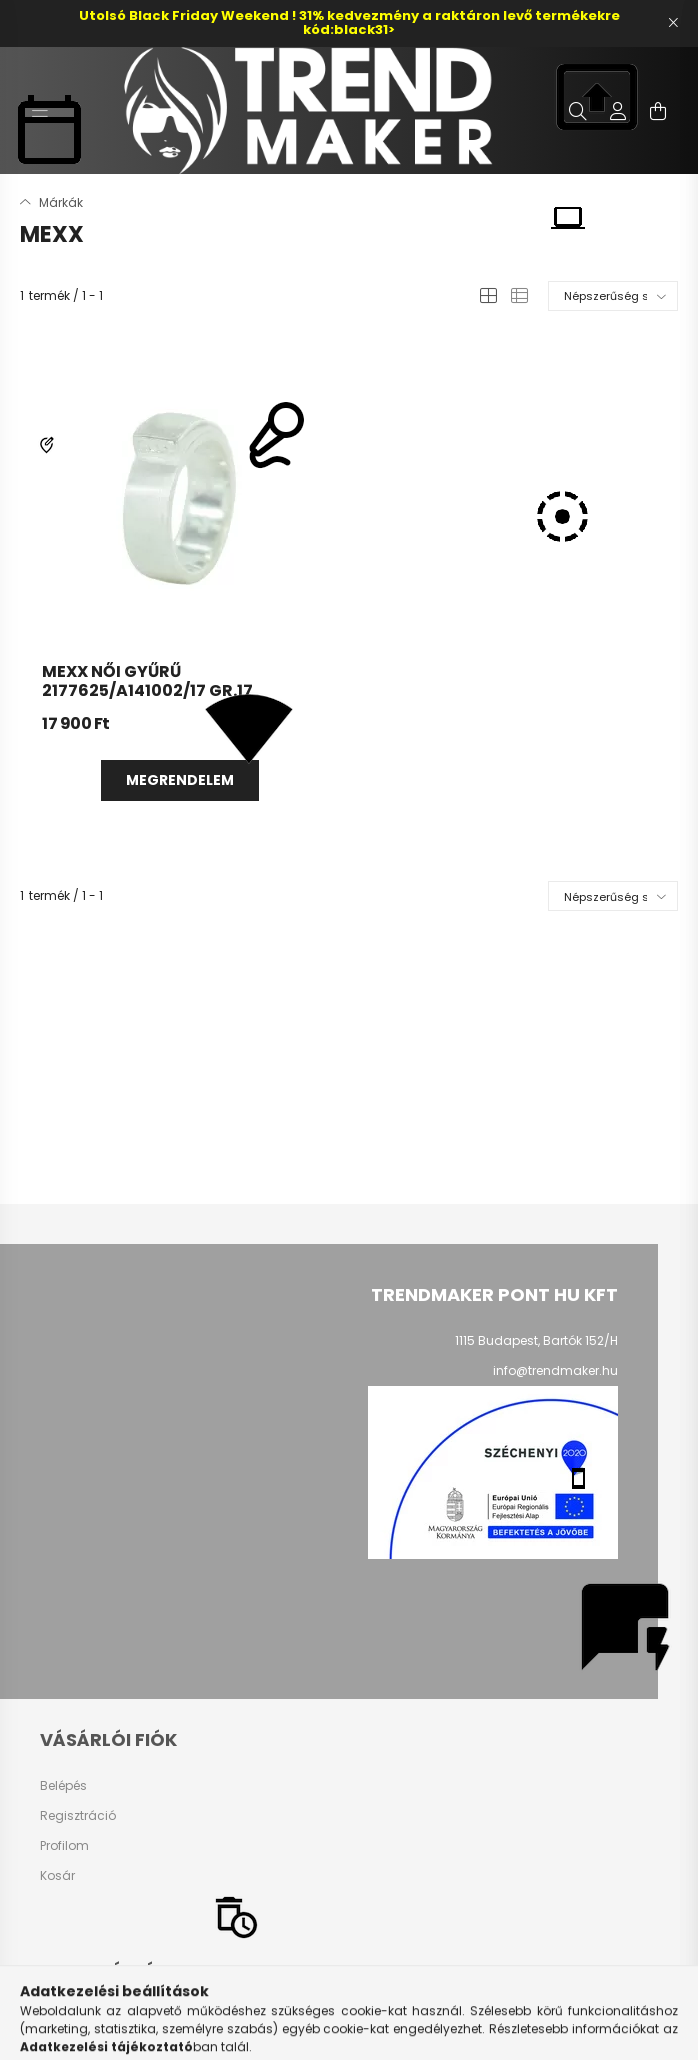 This screenshot has width=698, height=2060. What do you see at coordinates (236, 1917) in the screenshot?
I see `enable auto-delete for items after a set time` at bounding box center [236, 1917].